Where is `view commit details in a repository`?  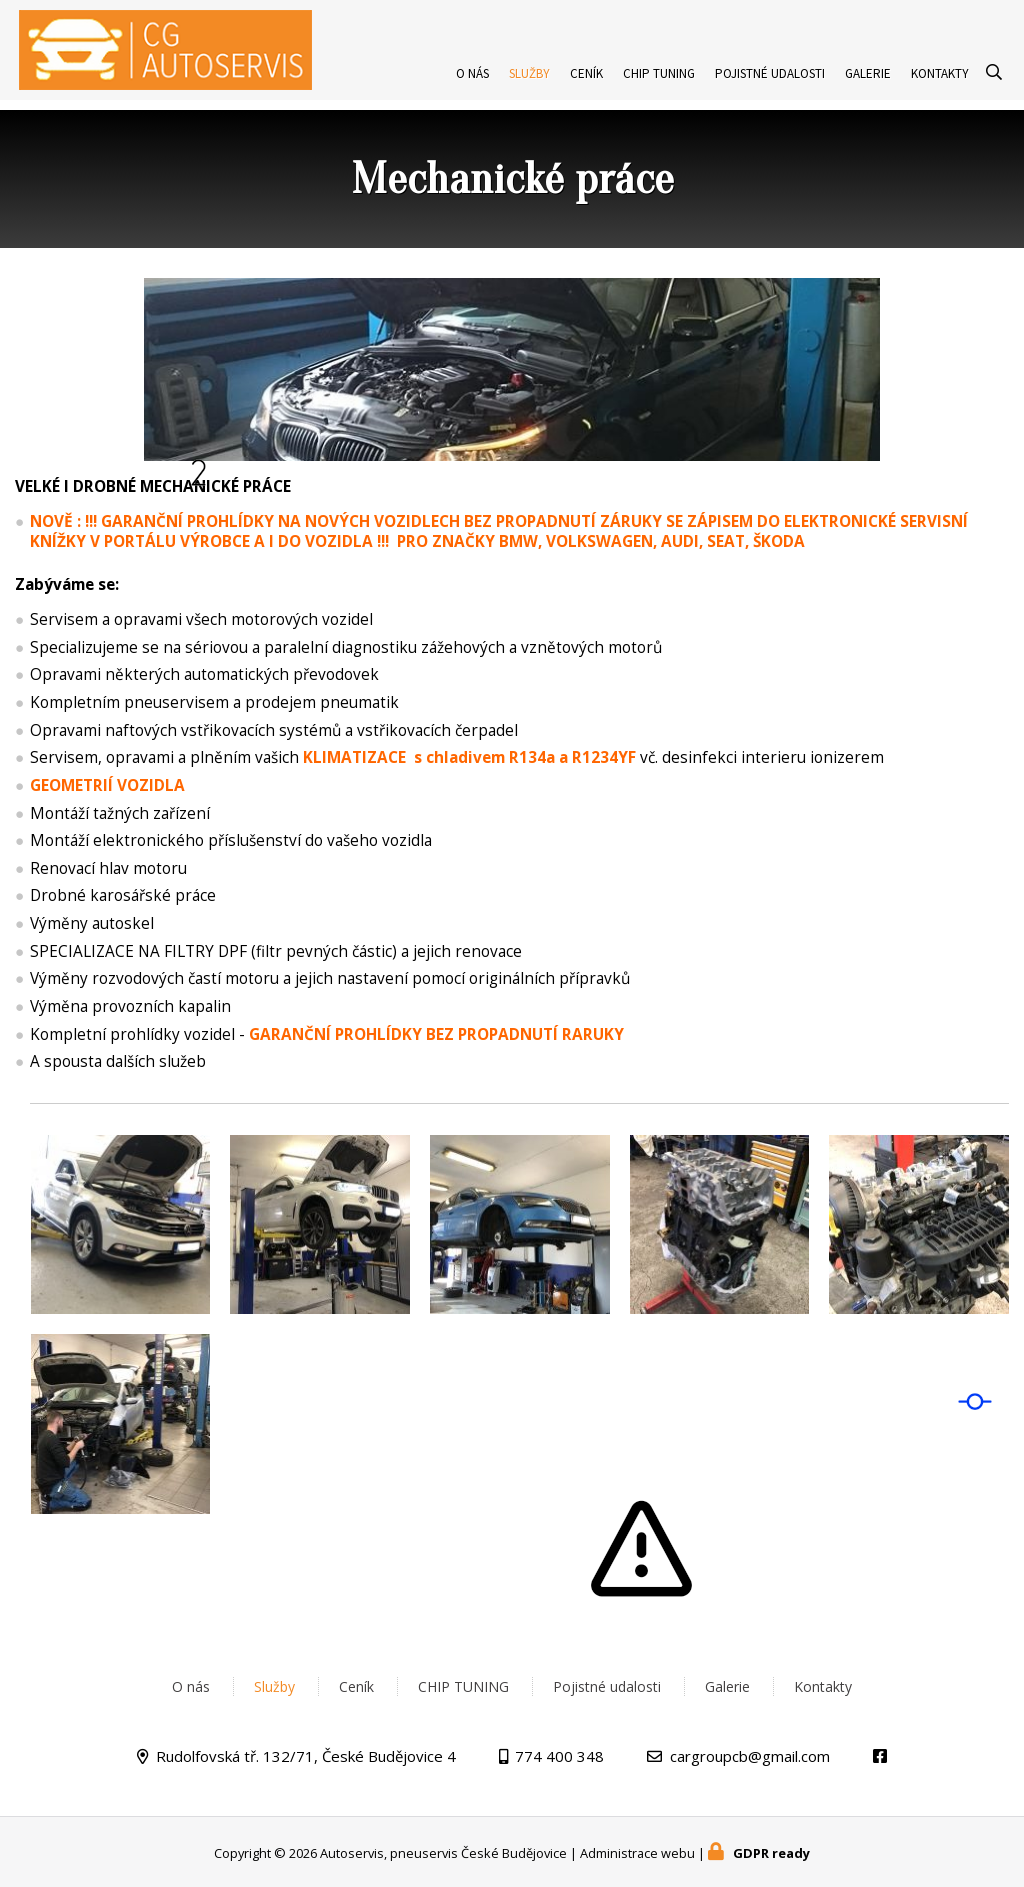
view commit details in a repository is located at coordinates (975, 1402).